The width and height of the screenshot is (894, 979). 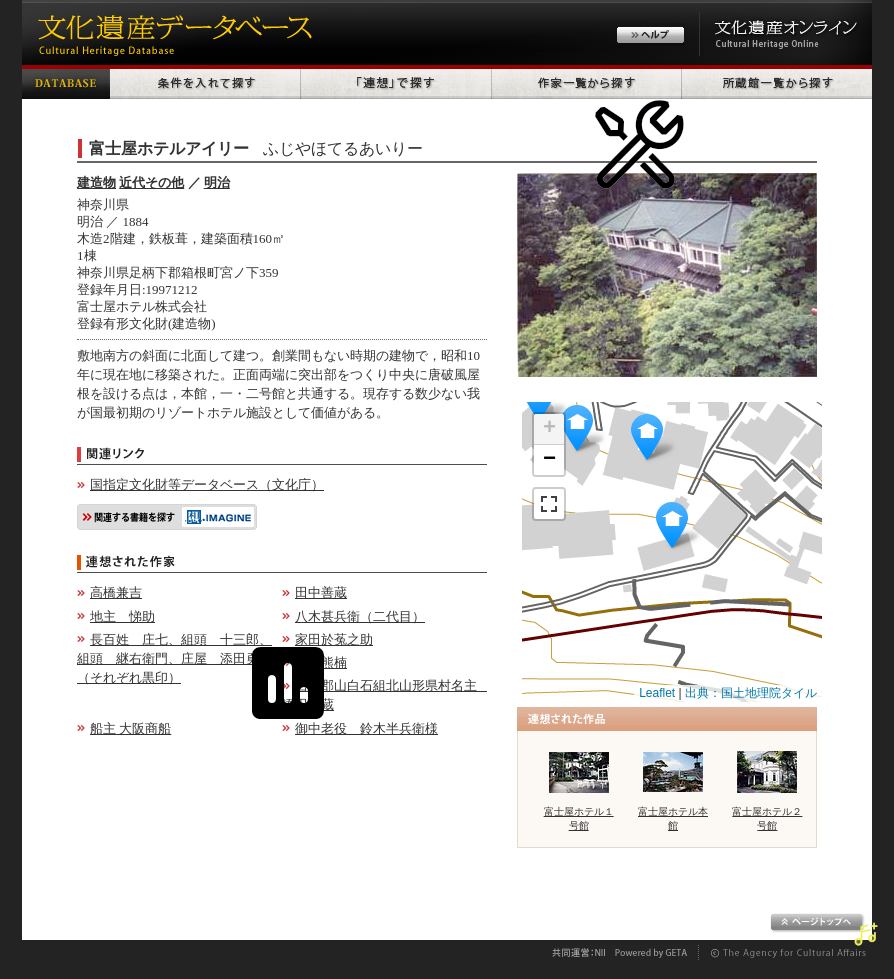 What do you see at coordinates (288, 683) in the screenshot?
I see `insert a chart or graph into document` at bounding box center [288, 683].